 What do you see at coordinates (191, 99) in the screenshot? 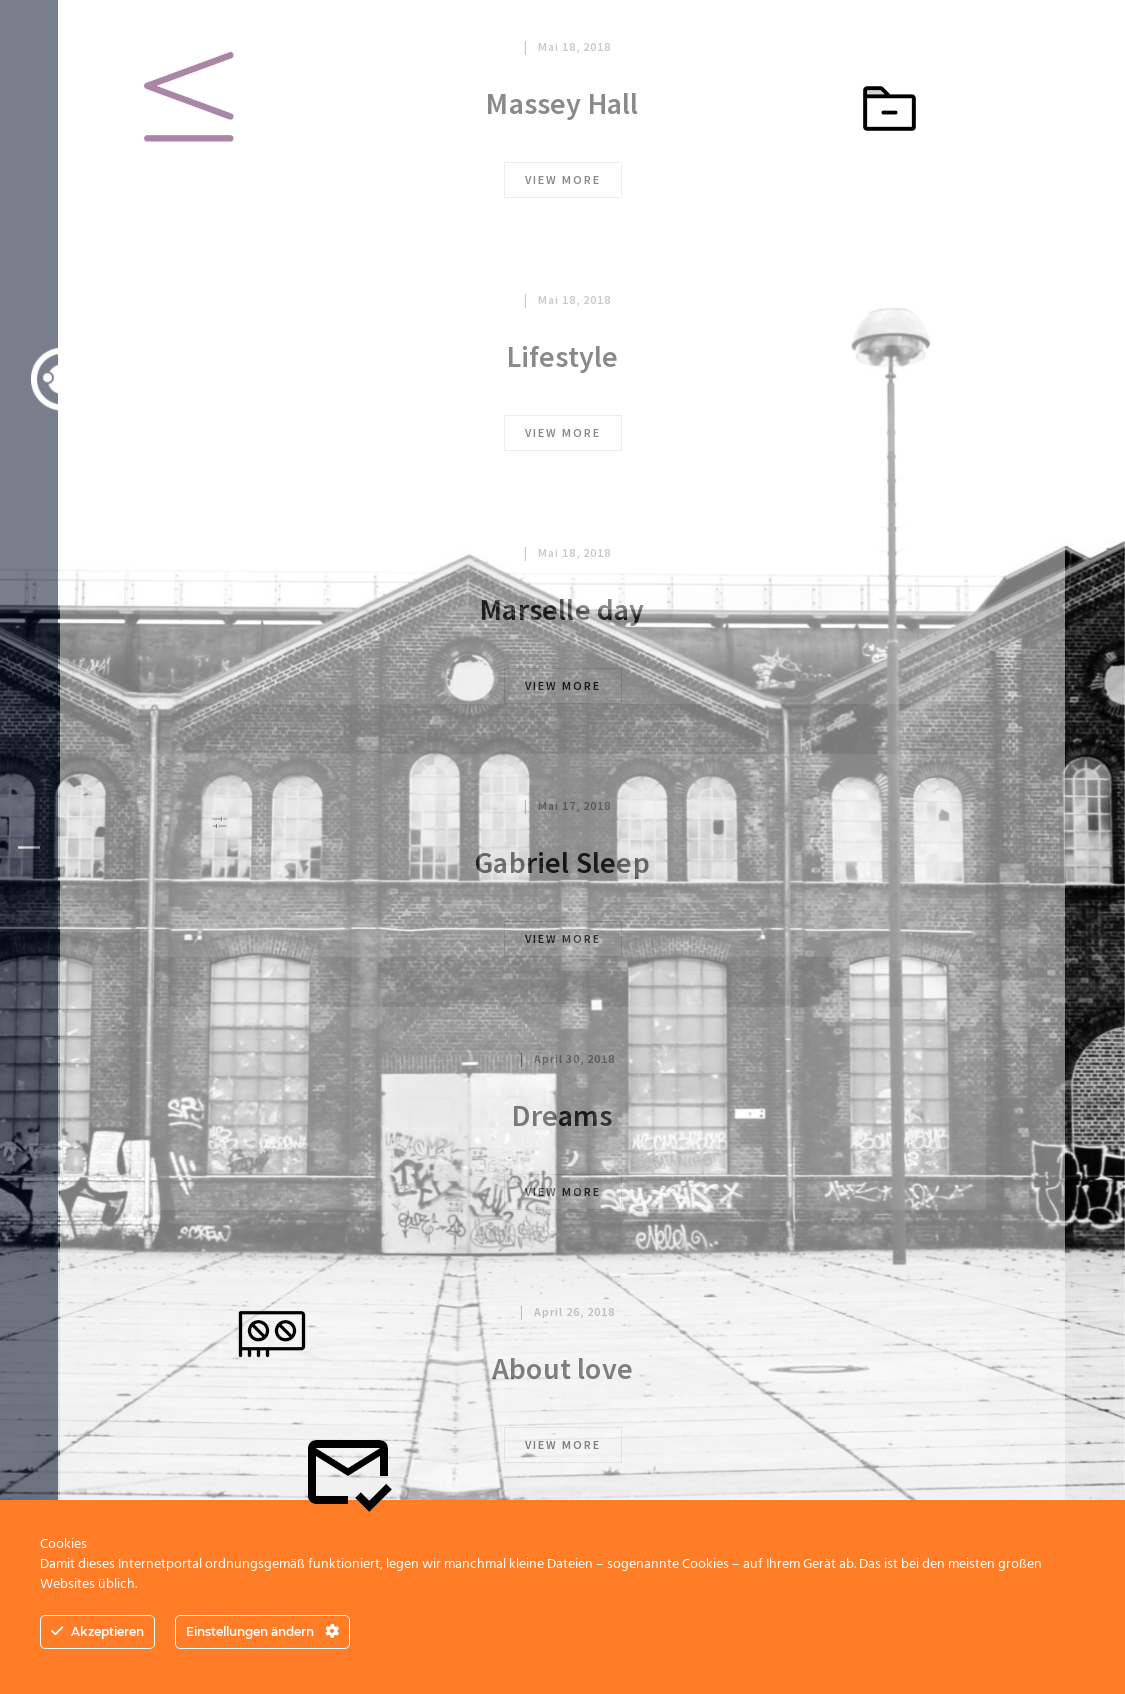
I see `less than or equal to comparison operator` at bounding box center [191, 99].